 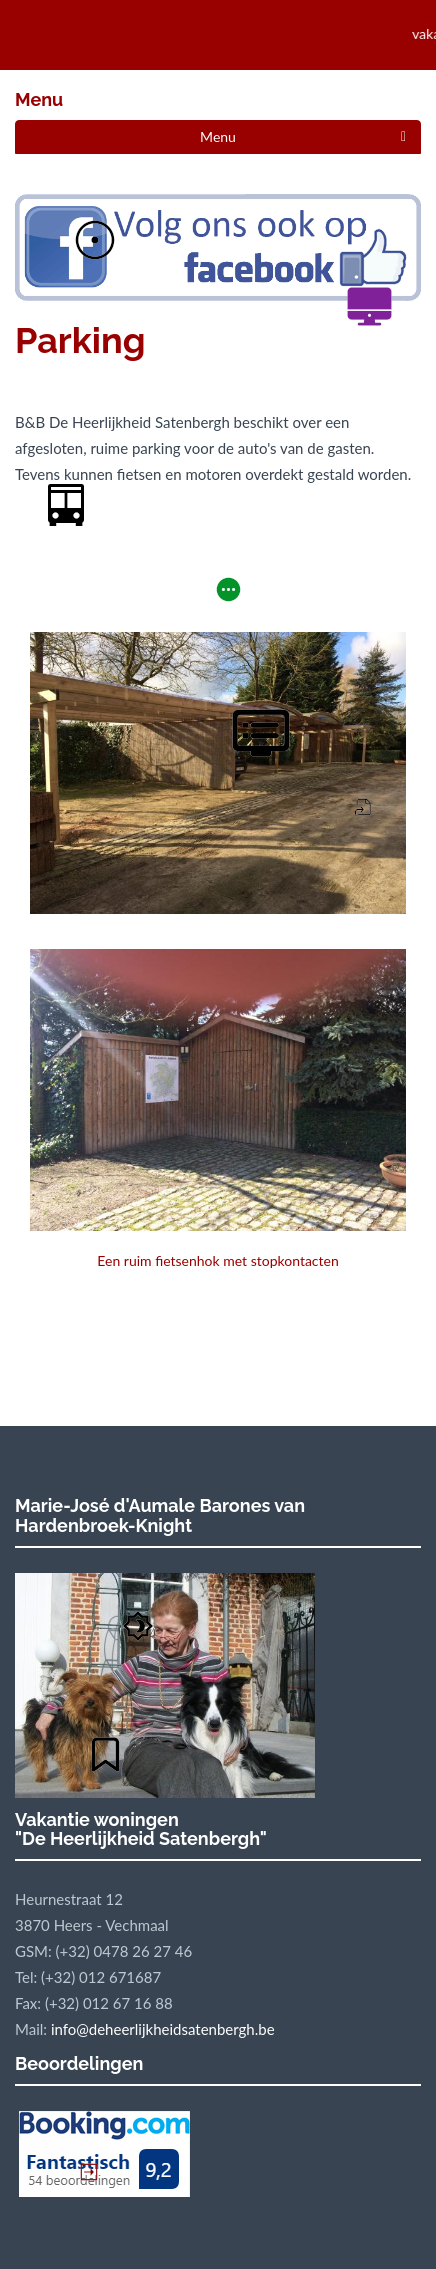 I want to click on access DVR or recorded content, so click(x=261, y=733).